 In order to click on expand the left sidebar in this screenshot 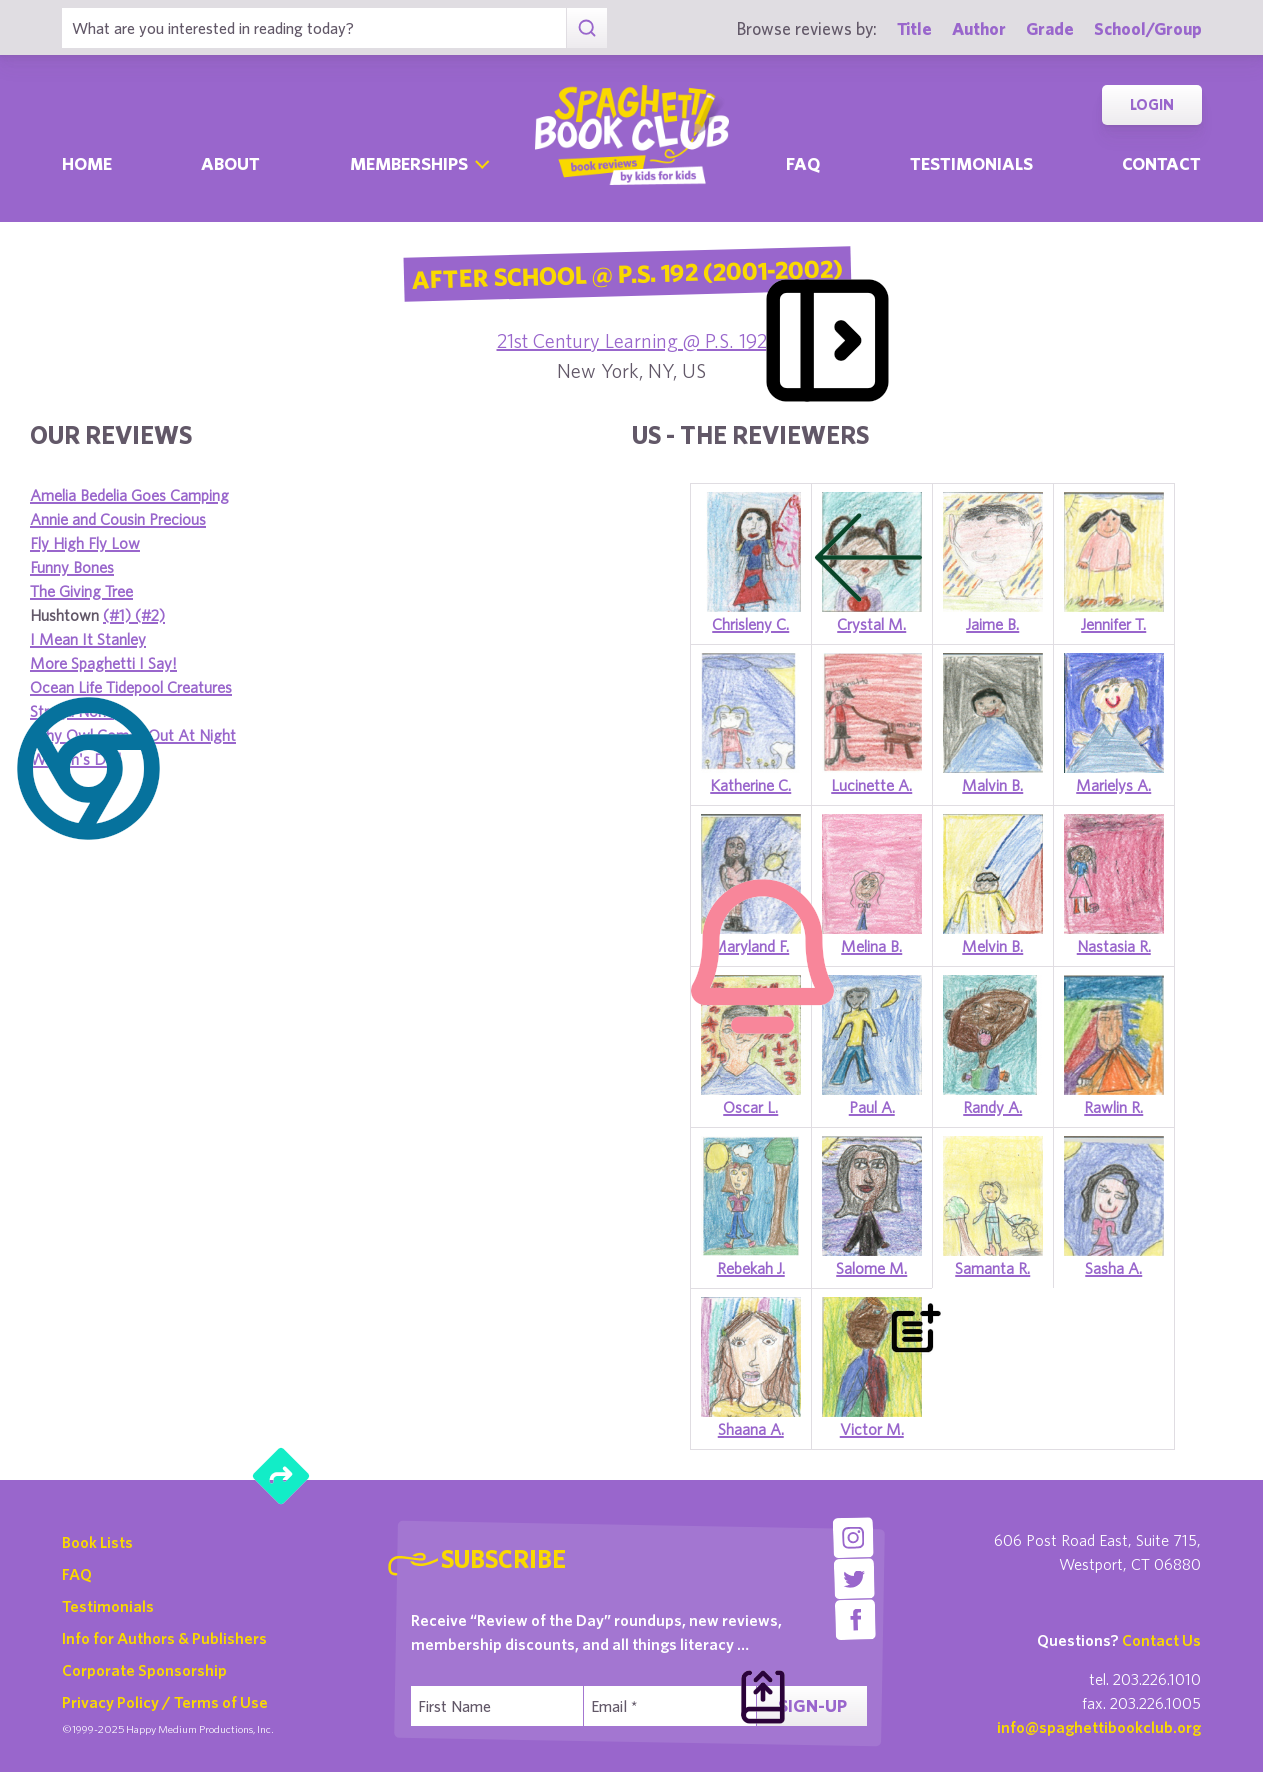, I will do `click(827, 340)`.